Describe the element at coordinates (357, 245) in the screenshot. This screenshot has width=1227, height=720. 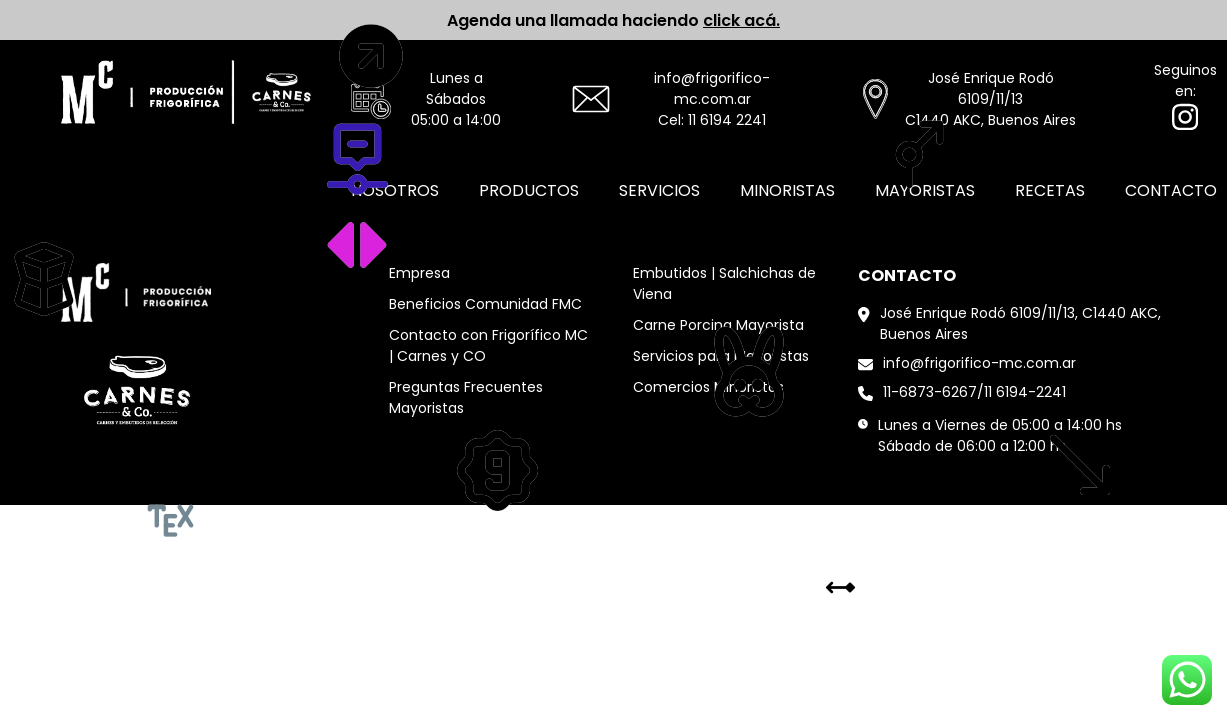
I see `adjust horizontal spacing or position` at that location.